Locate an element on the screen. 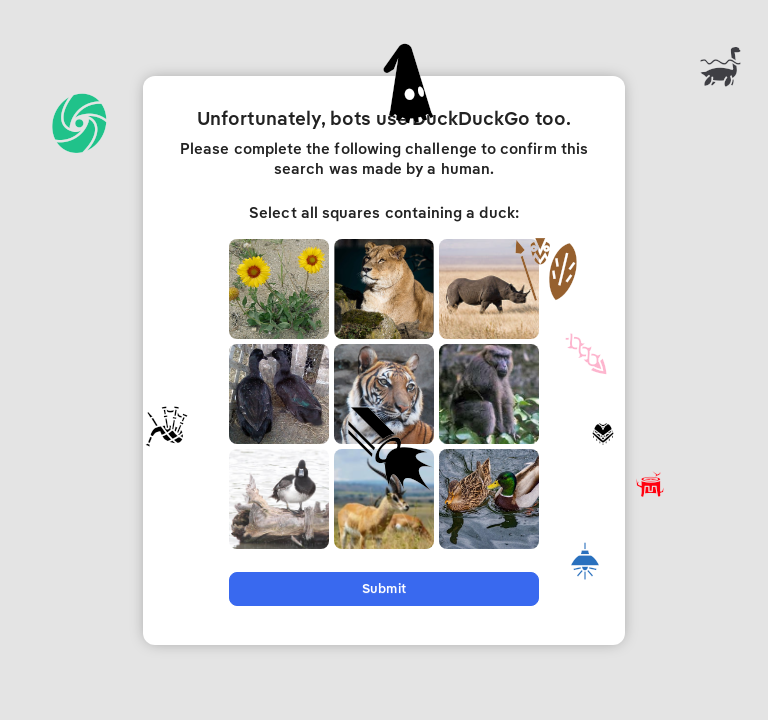 Image resolution: width=768 pixels, height=720 pixels. select a thorn or vine-based attack ability is located at coordinates (586, 354).